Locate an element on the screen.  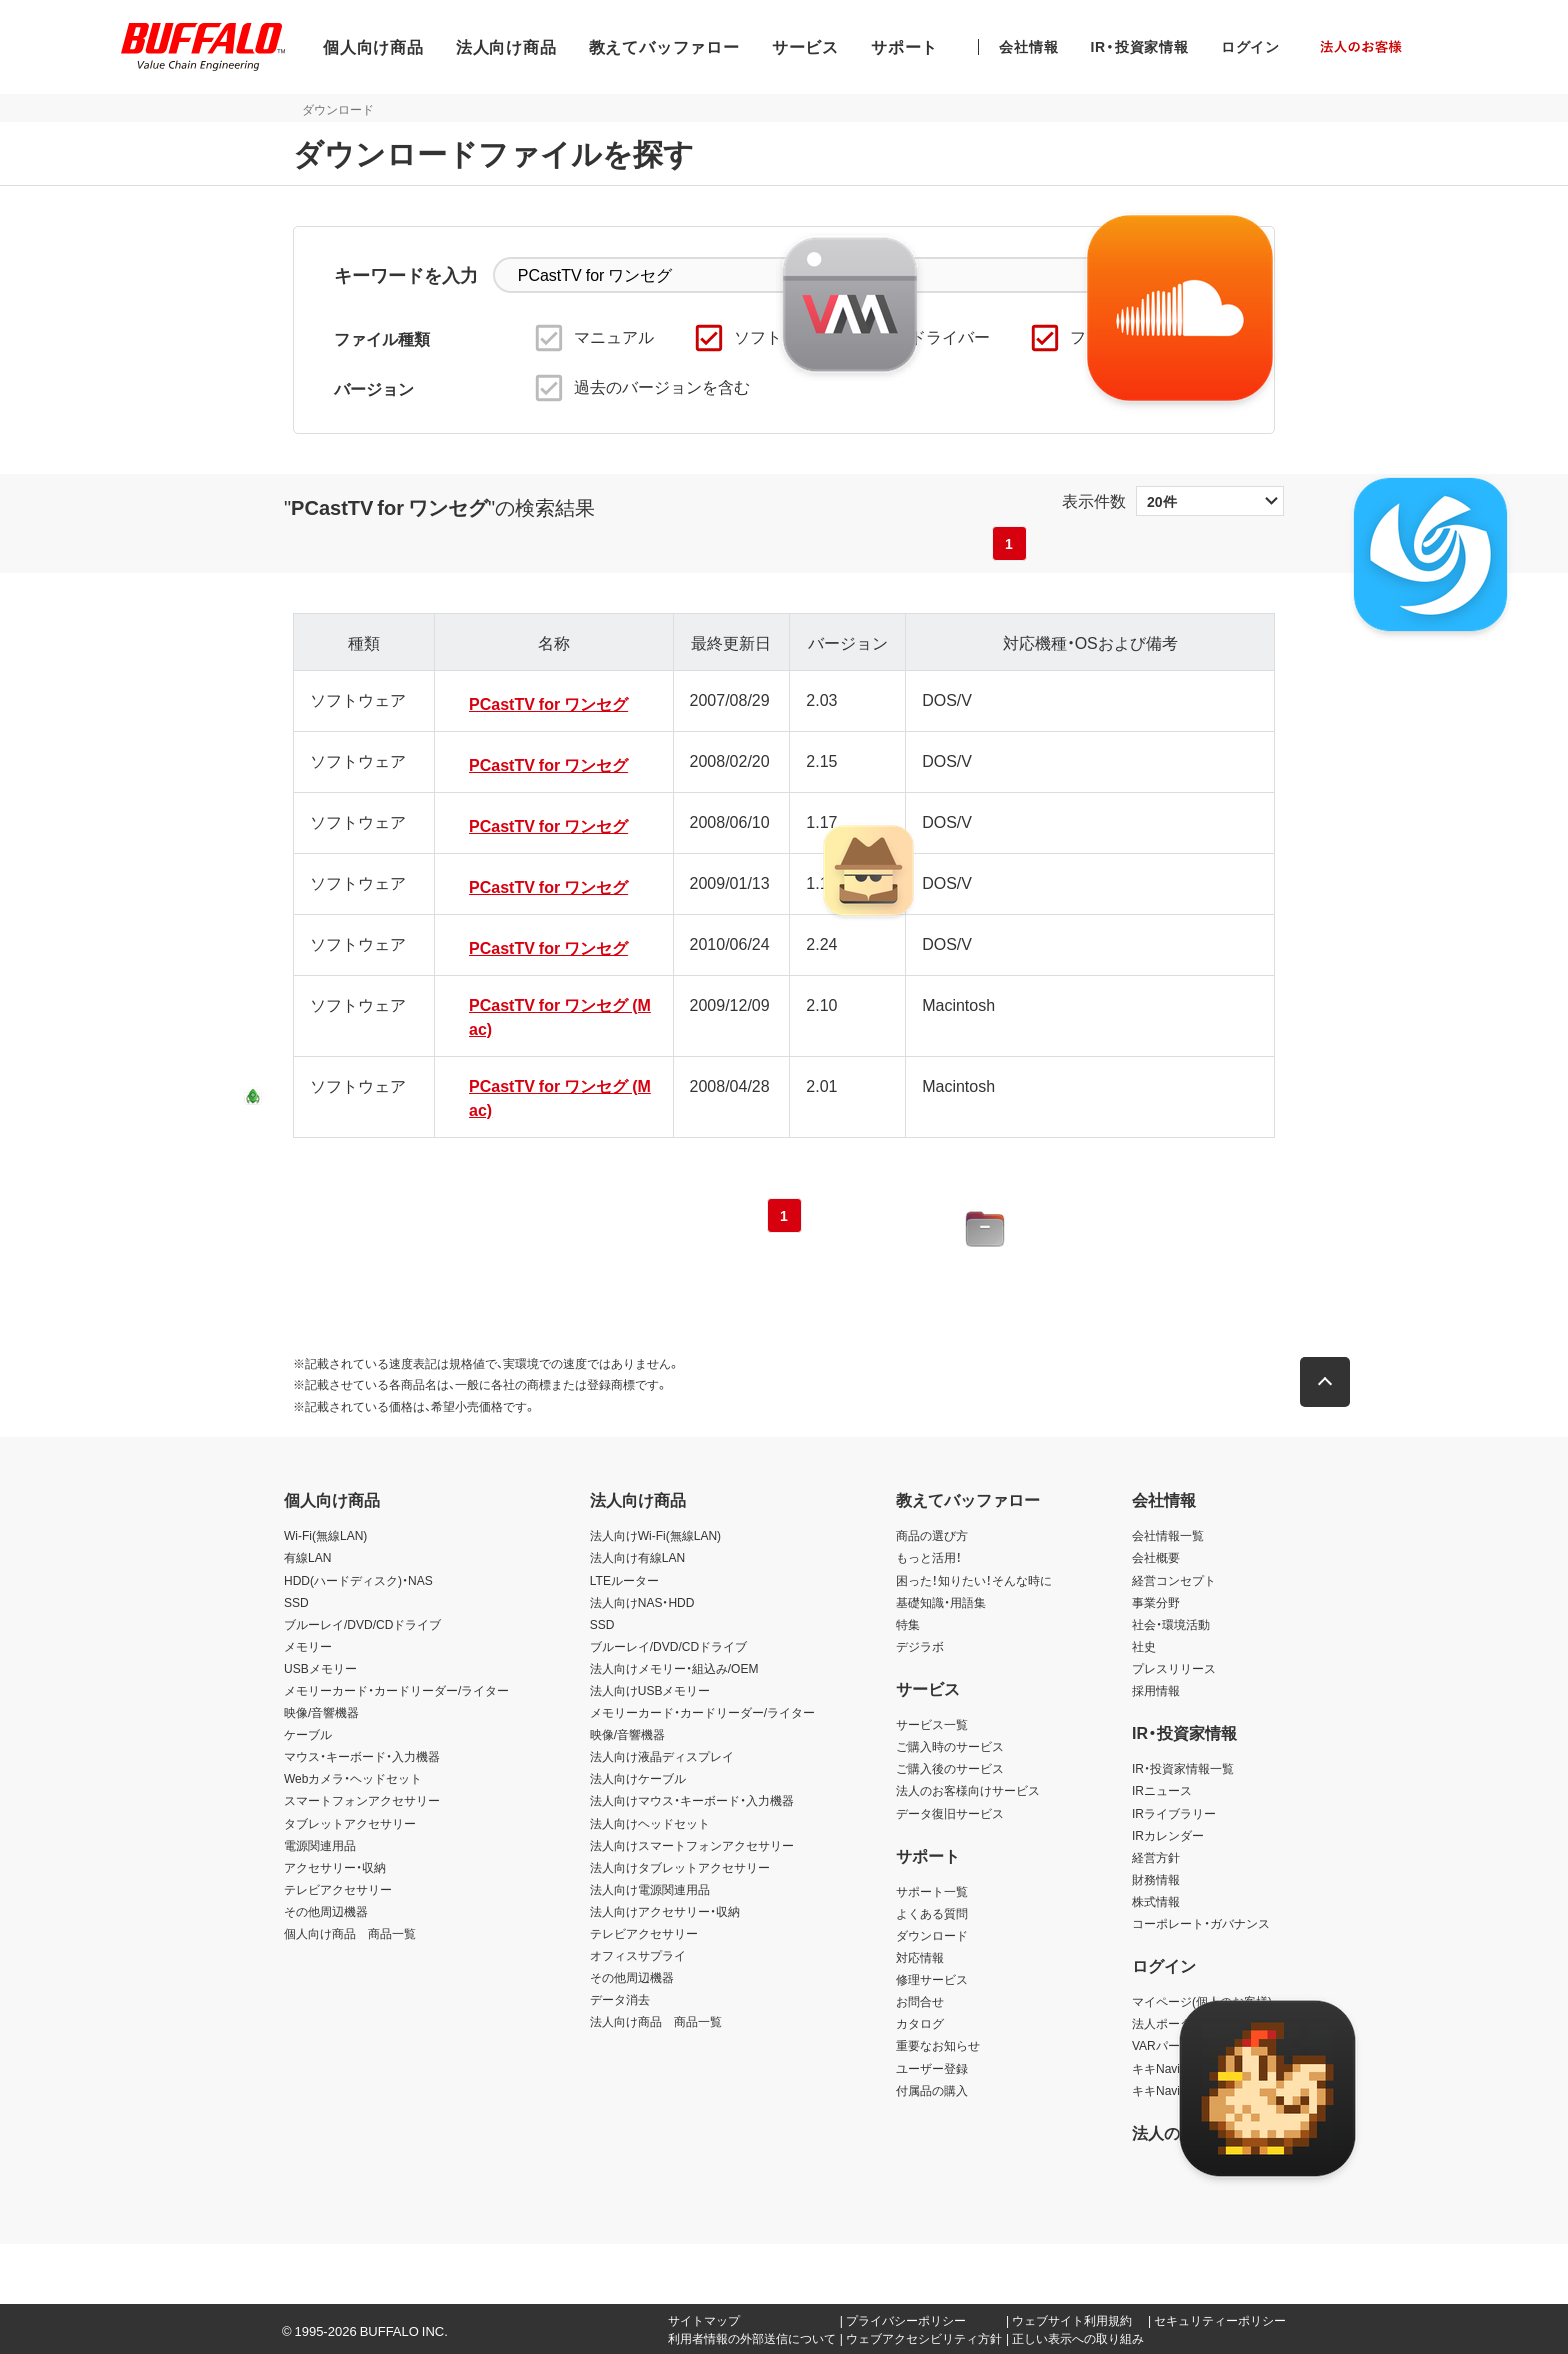
open the file manager application is located at coordinates (985, 1229).